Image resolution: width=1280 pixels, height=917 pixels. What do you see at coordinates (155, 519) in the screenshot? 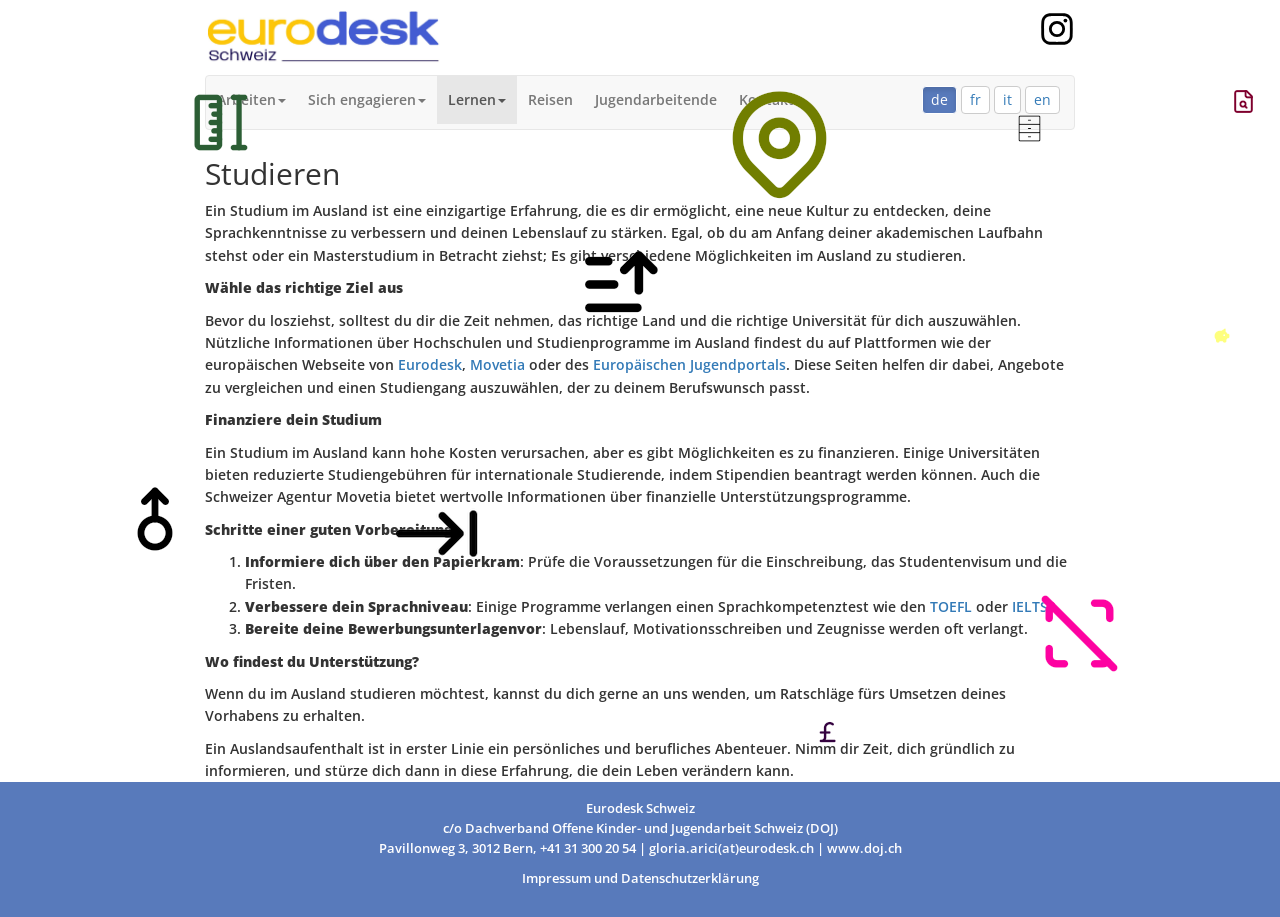
I see `swipe up to continue or dismiss` at bounding box center [155, 519].